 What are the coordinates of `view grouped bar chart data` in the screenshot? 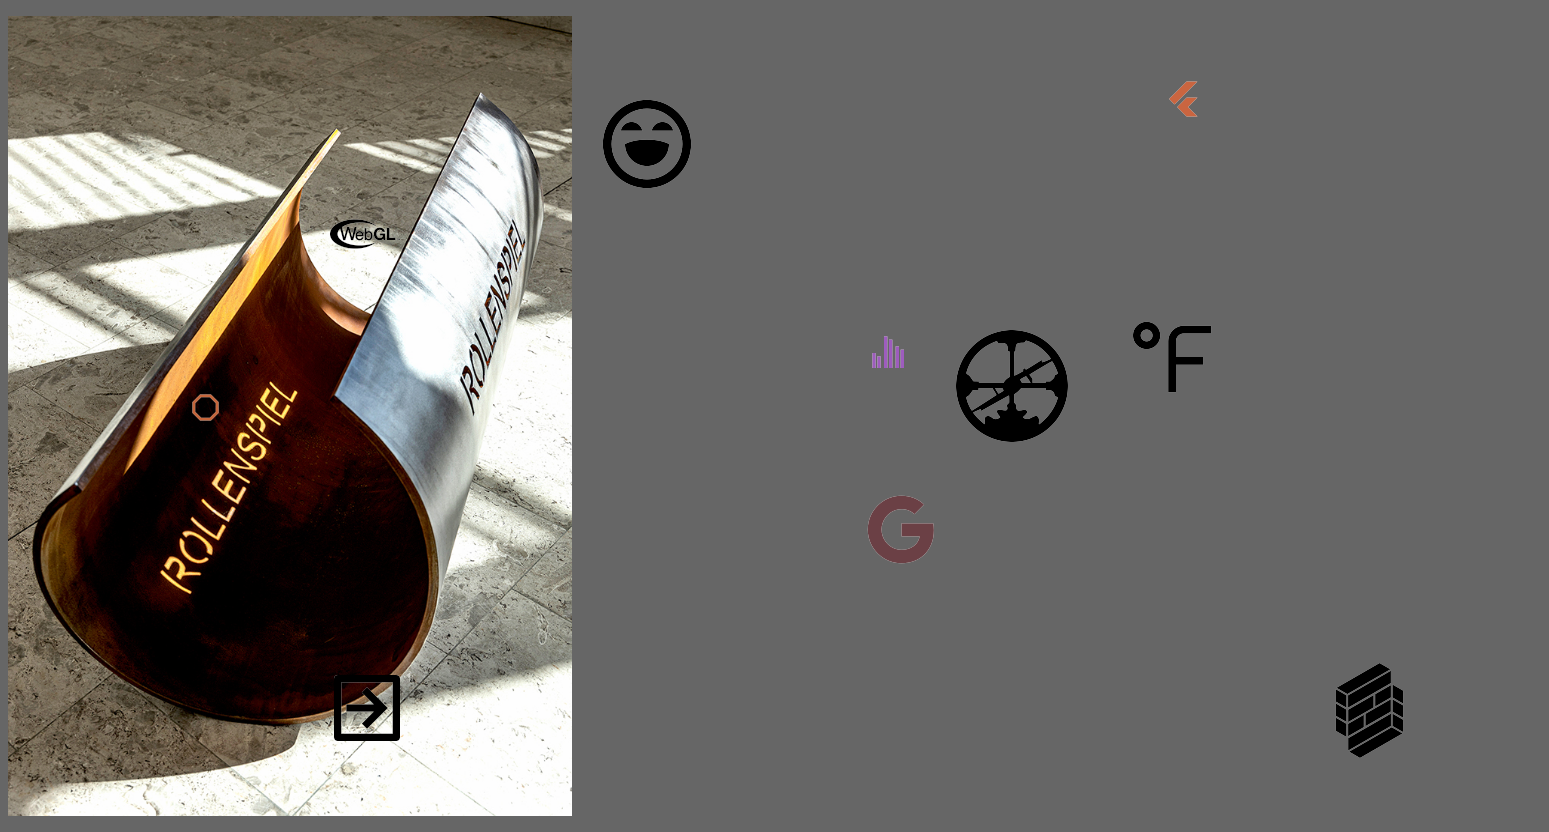 It's located at (889, 353).